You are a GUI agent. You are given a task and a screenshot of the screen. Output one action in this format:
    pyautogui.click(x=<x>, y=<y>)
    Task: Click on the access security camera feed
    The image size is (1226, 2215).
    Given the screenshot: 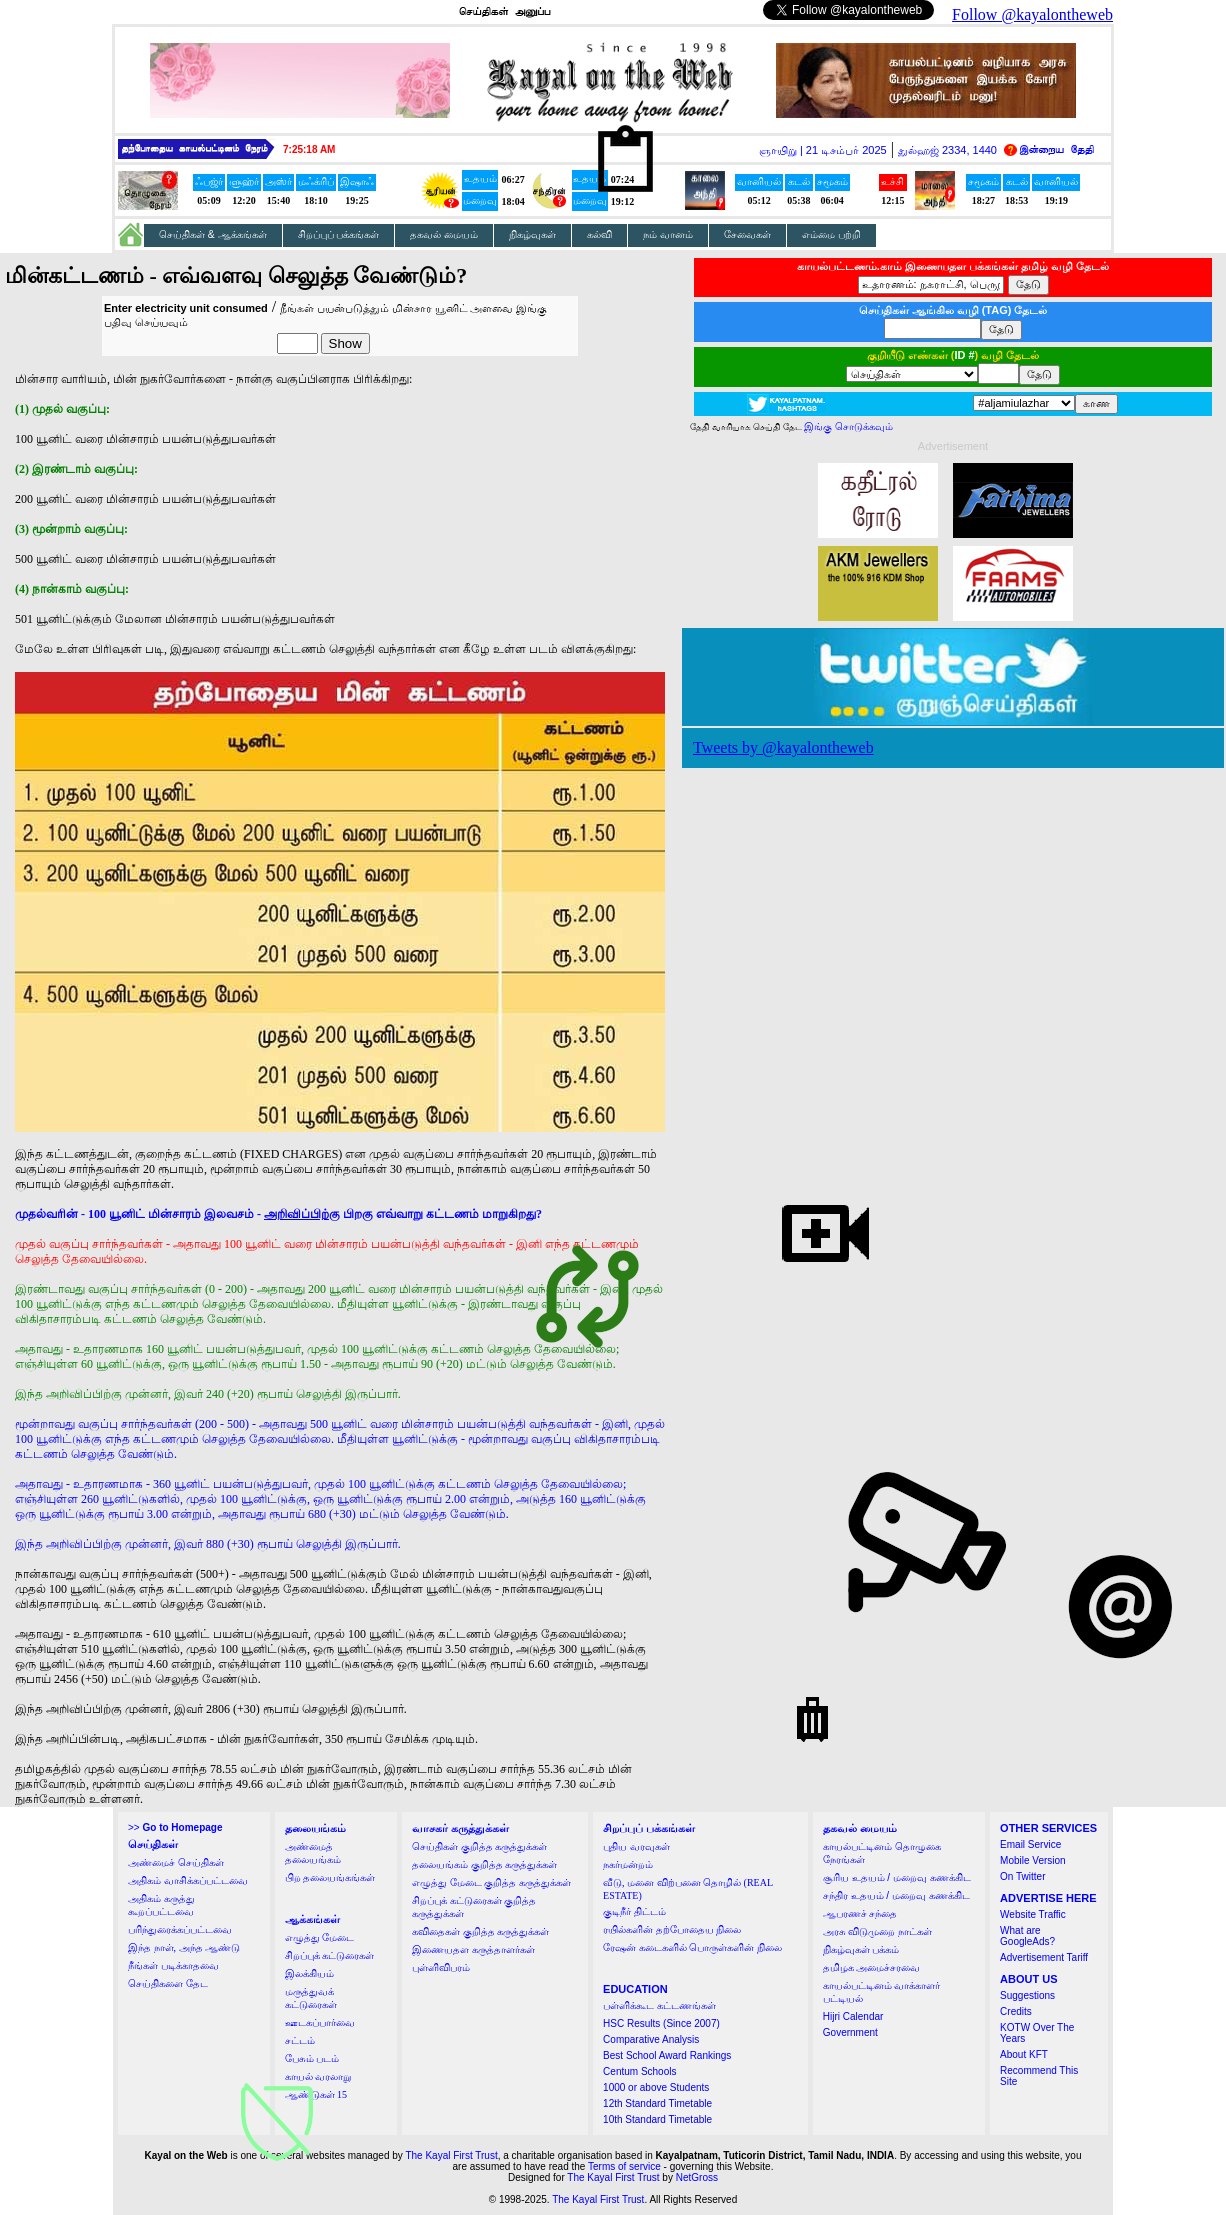 What is the action you would take?
    pyautogui.click(x=929, y=1538)
    